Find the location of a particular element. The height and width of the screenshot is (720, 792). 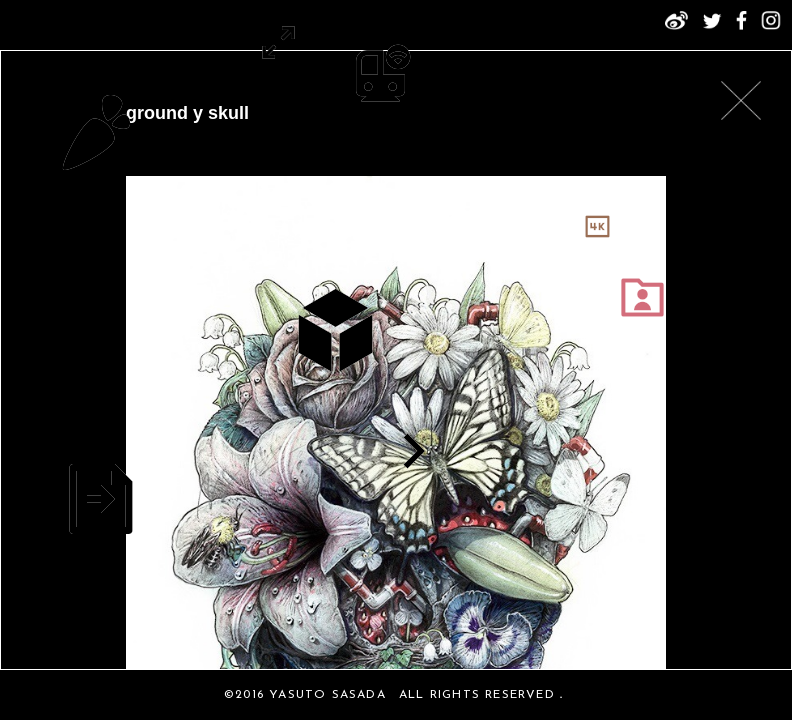

expand content to full screen is located at coordinates (278, 42).